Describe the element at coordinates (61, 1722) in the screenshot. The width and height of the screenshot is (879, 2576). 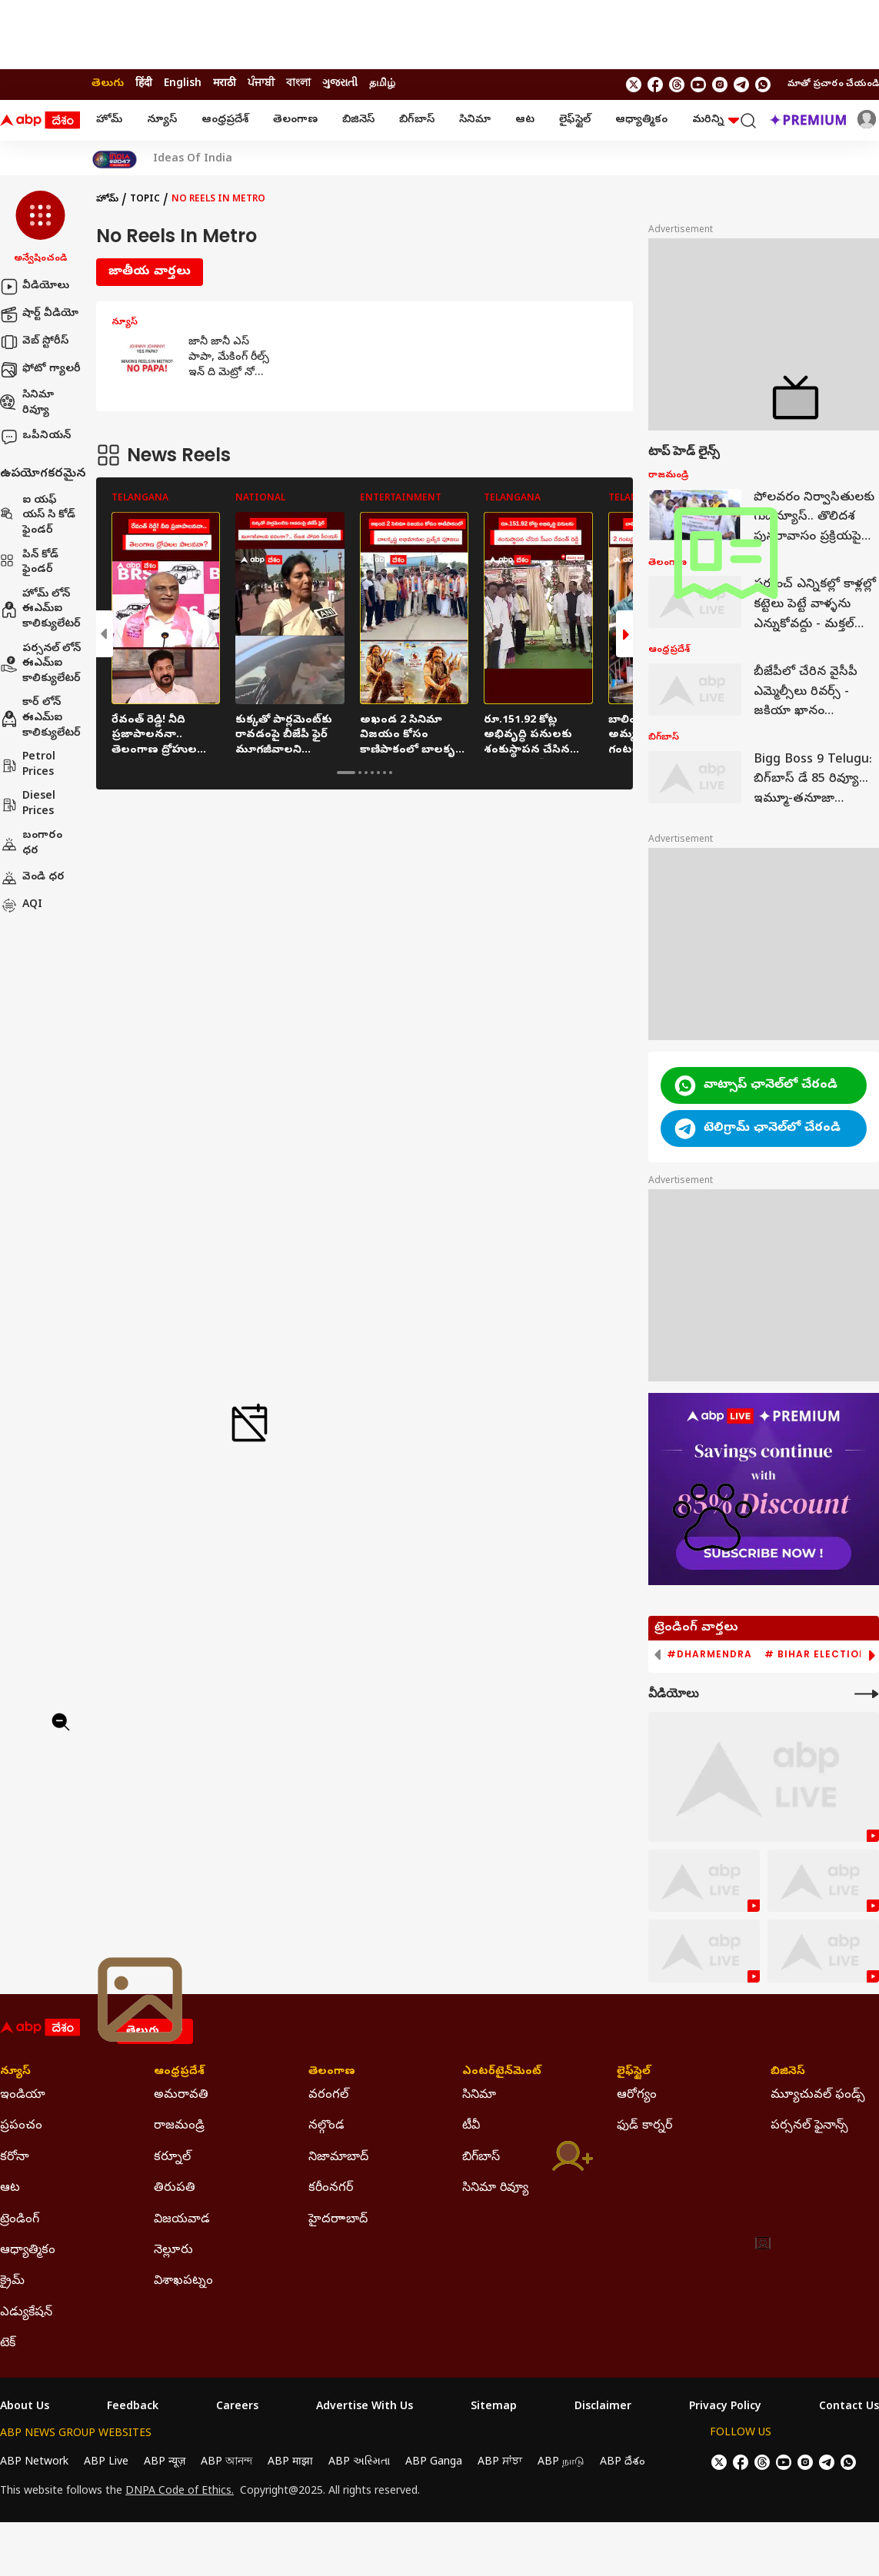
I see `zoom out of the current view` at that location.